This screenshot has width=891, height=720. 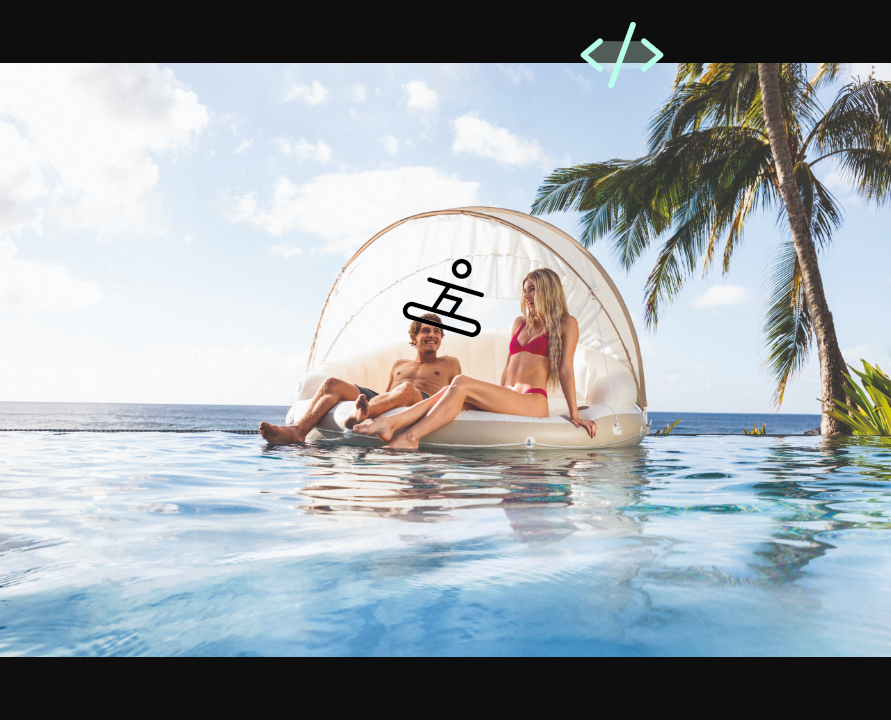 What do you see at coordinates (622, 55) in the screenshot?
I see `view or edit source code` at bounding box center [622, 55].